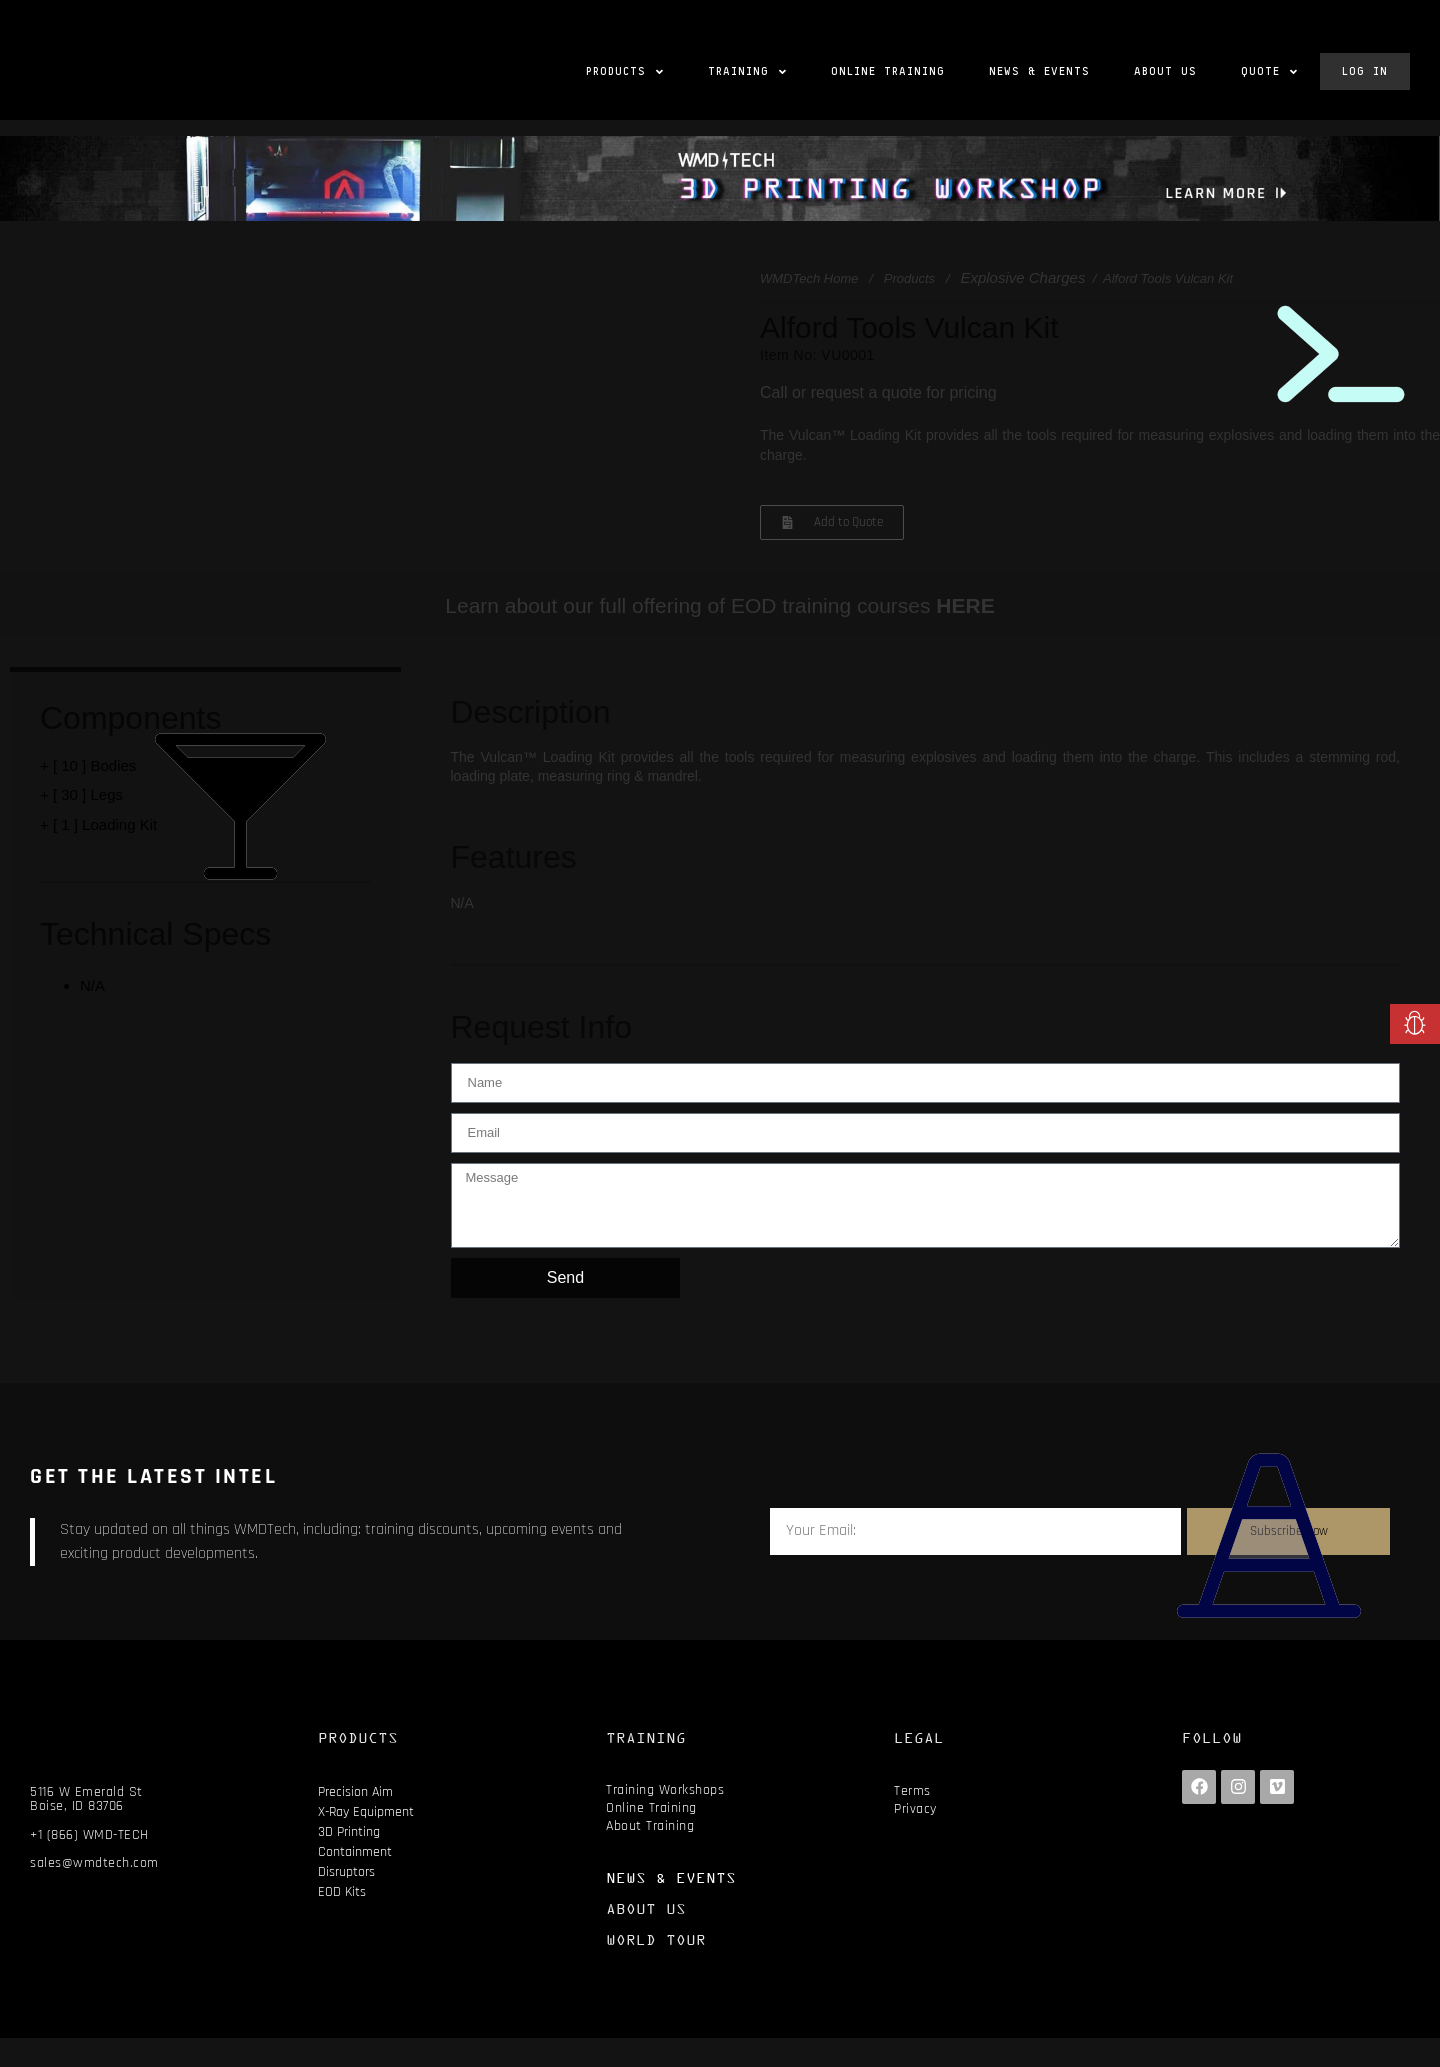 The width and height of the screenshot is (1440, 2067). What do you see at coordinates (1341, 354) in the screenshot?
I see `open the command line terminal` at bounding box center [1341, 354].